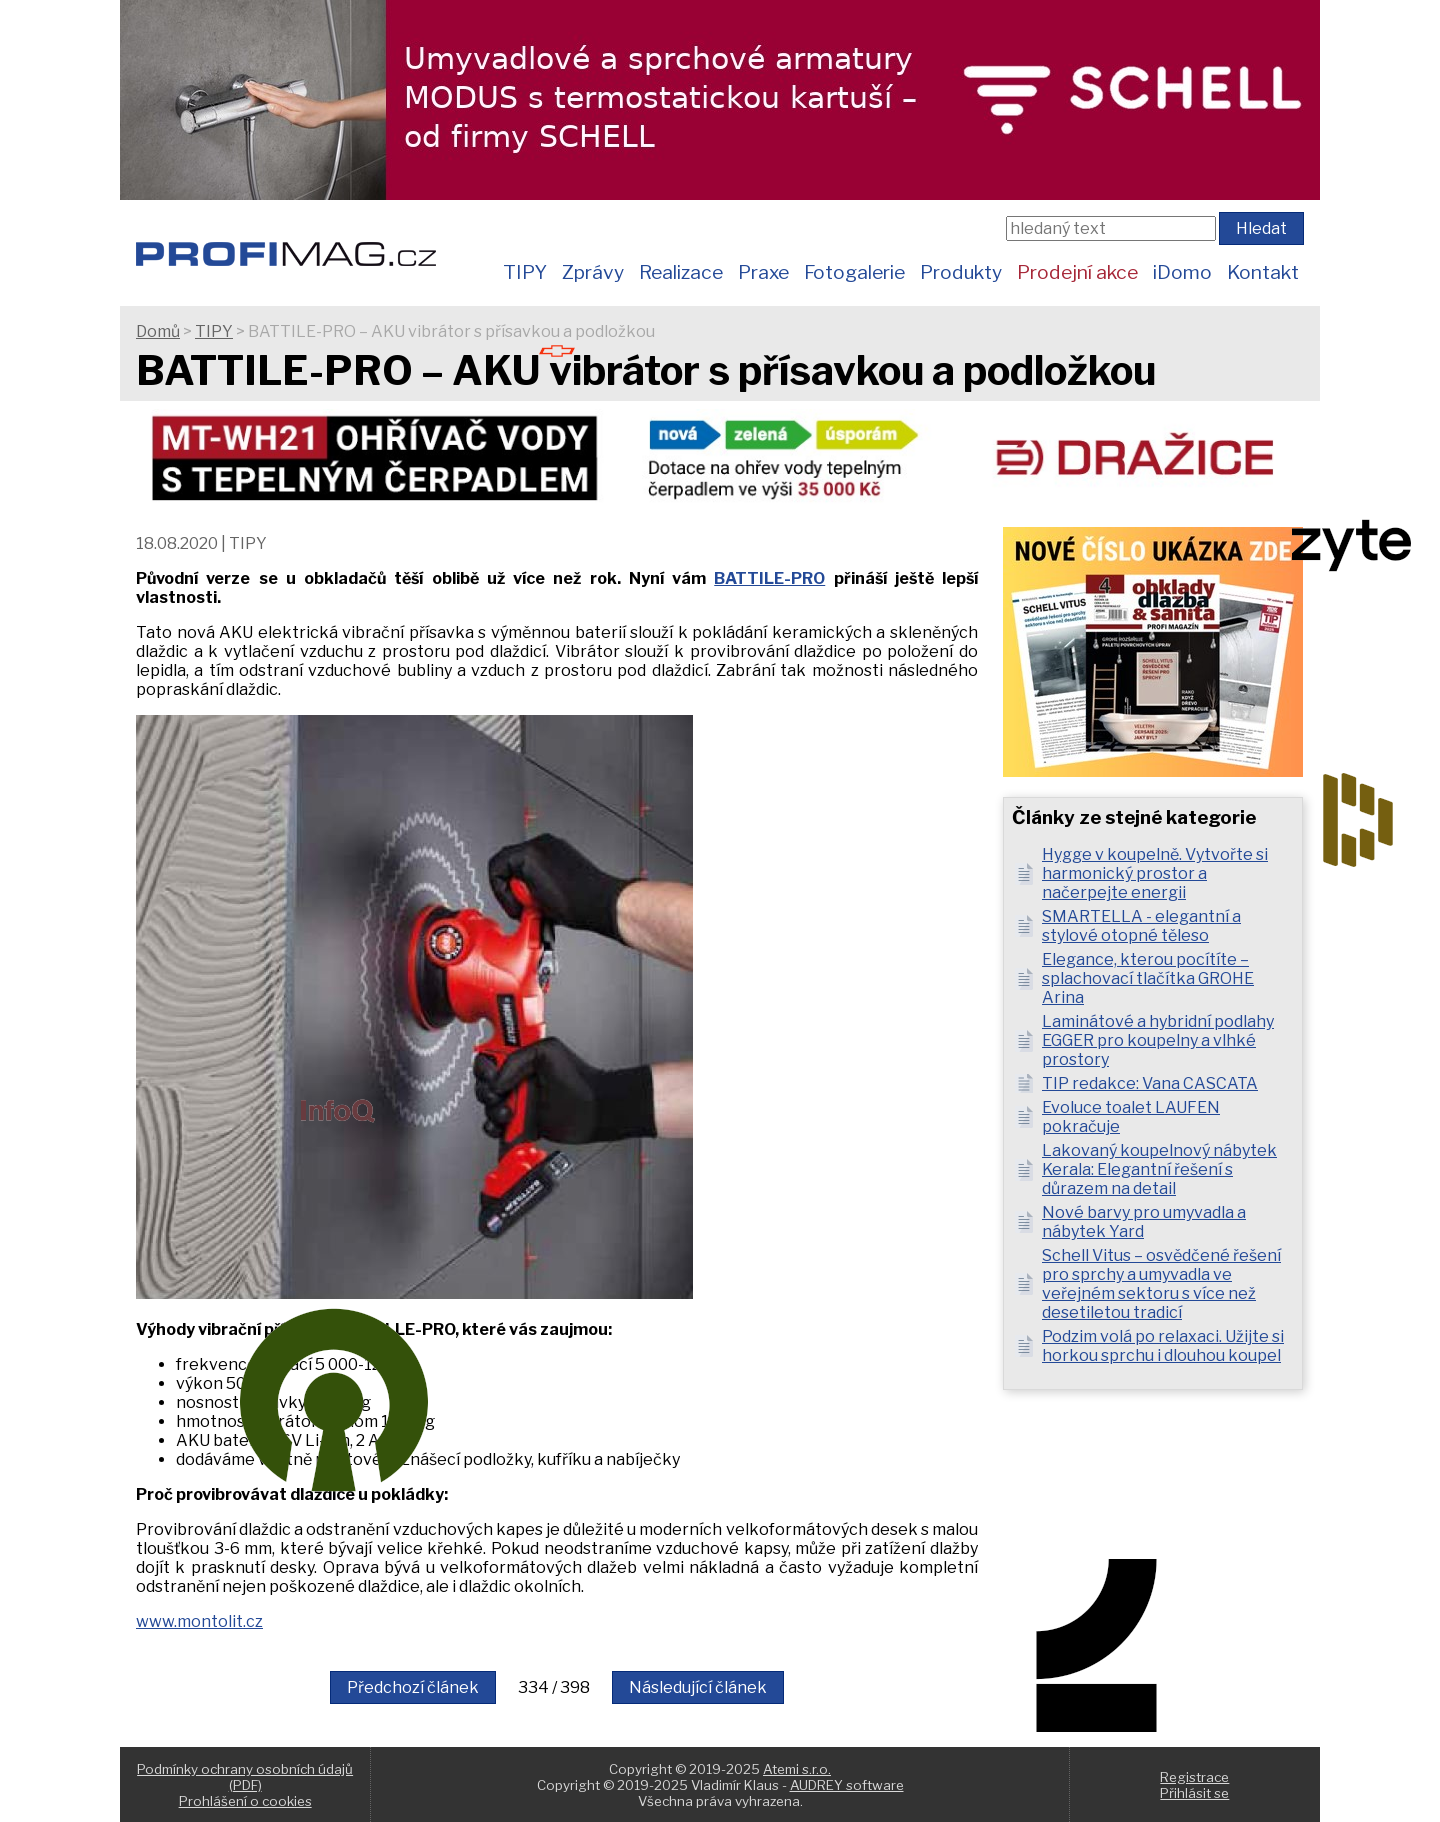 The image size is (1440, 1822). I want to click on Zyte company logo, so click(1351, 545).